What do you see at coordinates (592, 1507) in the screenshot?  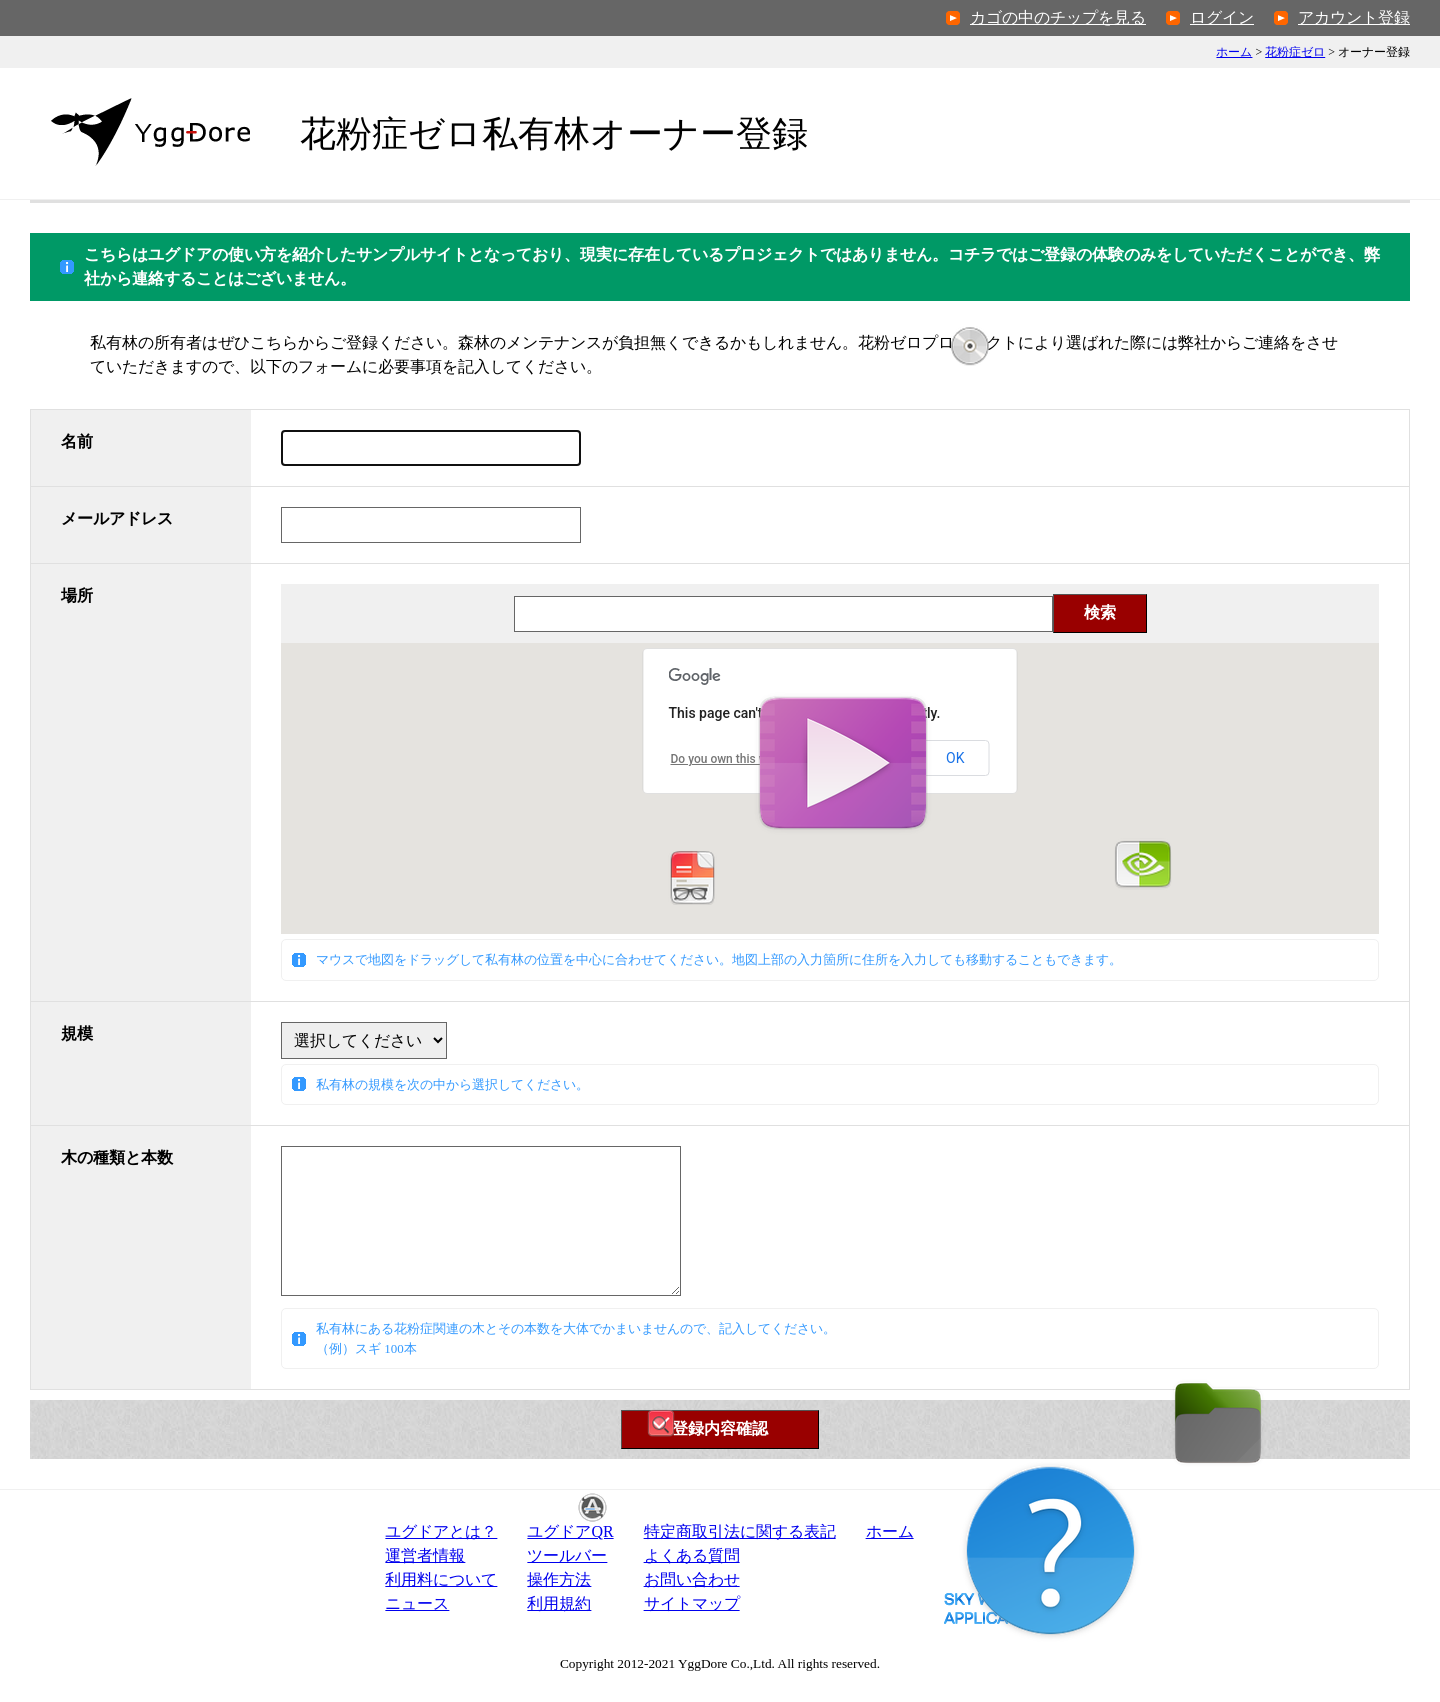 I see `open the software update application` at bounding box center [592, 1507].